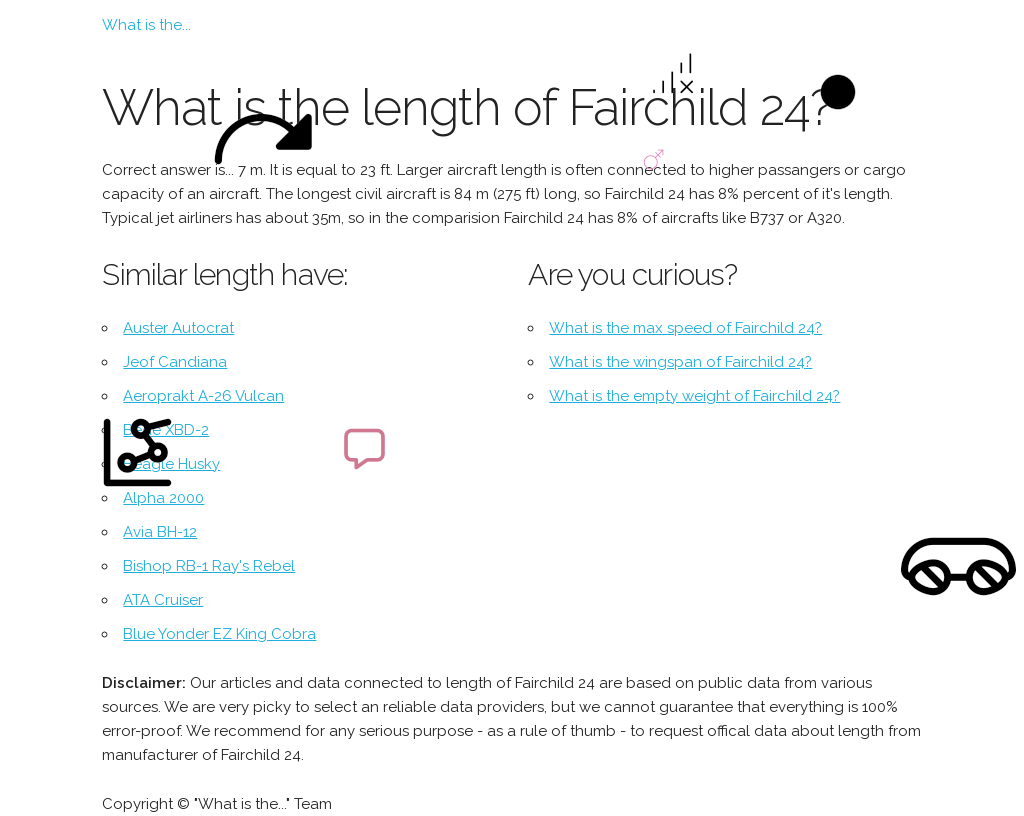  Describe the element at coordinates (958, 566) in the screenshot. I see `access swimming or diving activity settings` at that location.